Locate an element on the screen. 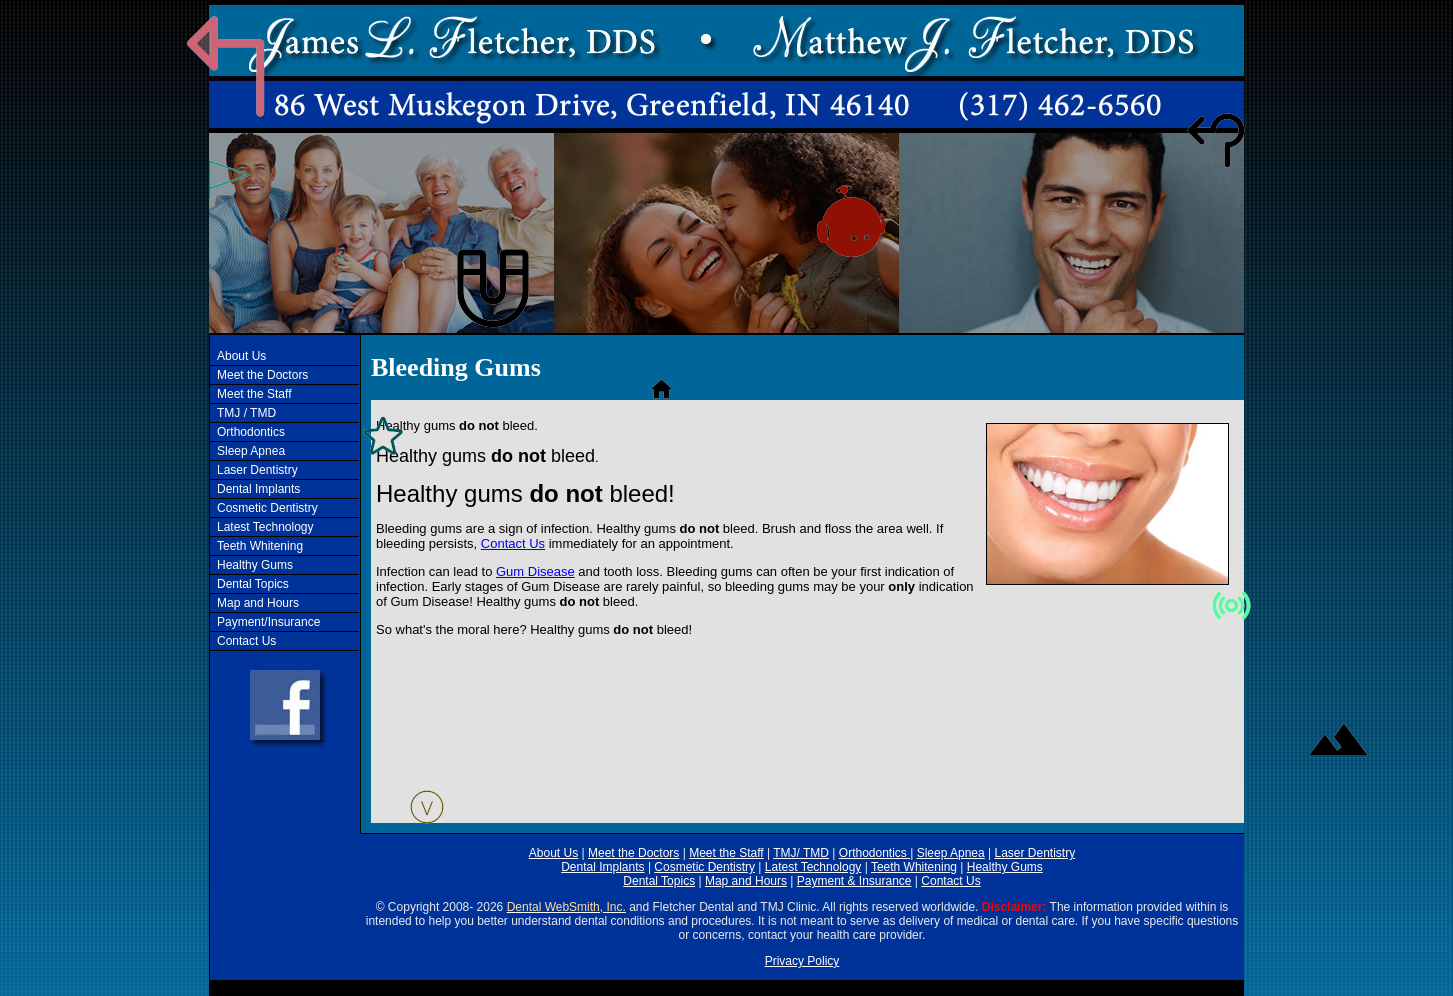 The image size is (1453, 996). start a live broadcast or stream is located at coordinates (1231, 605).